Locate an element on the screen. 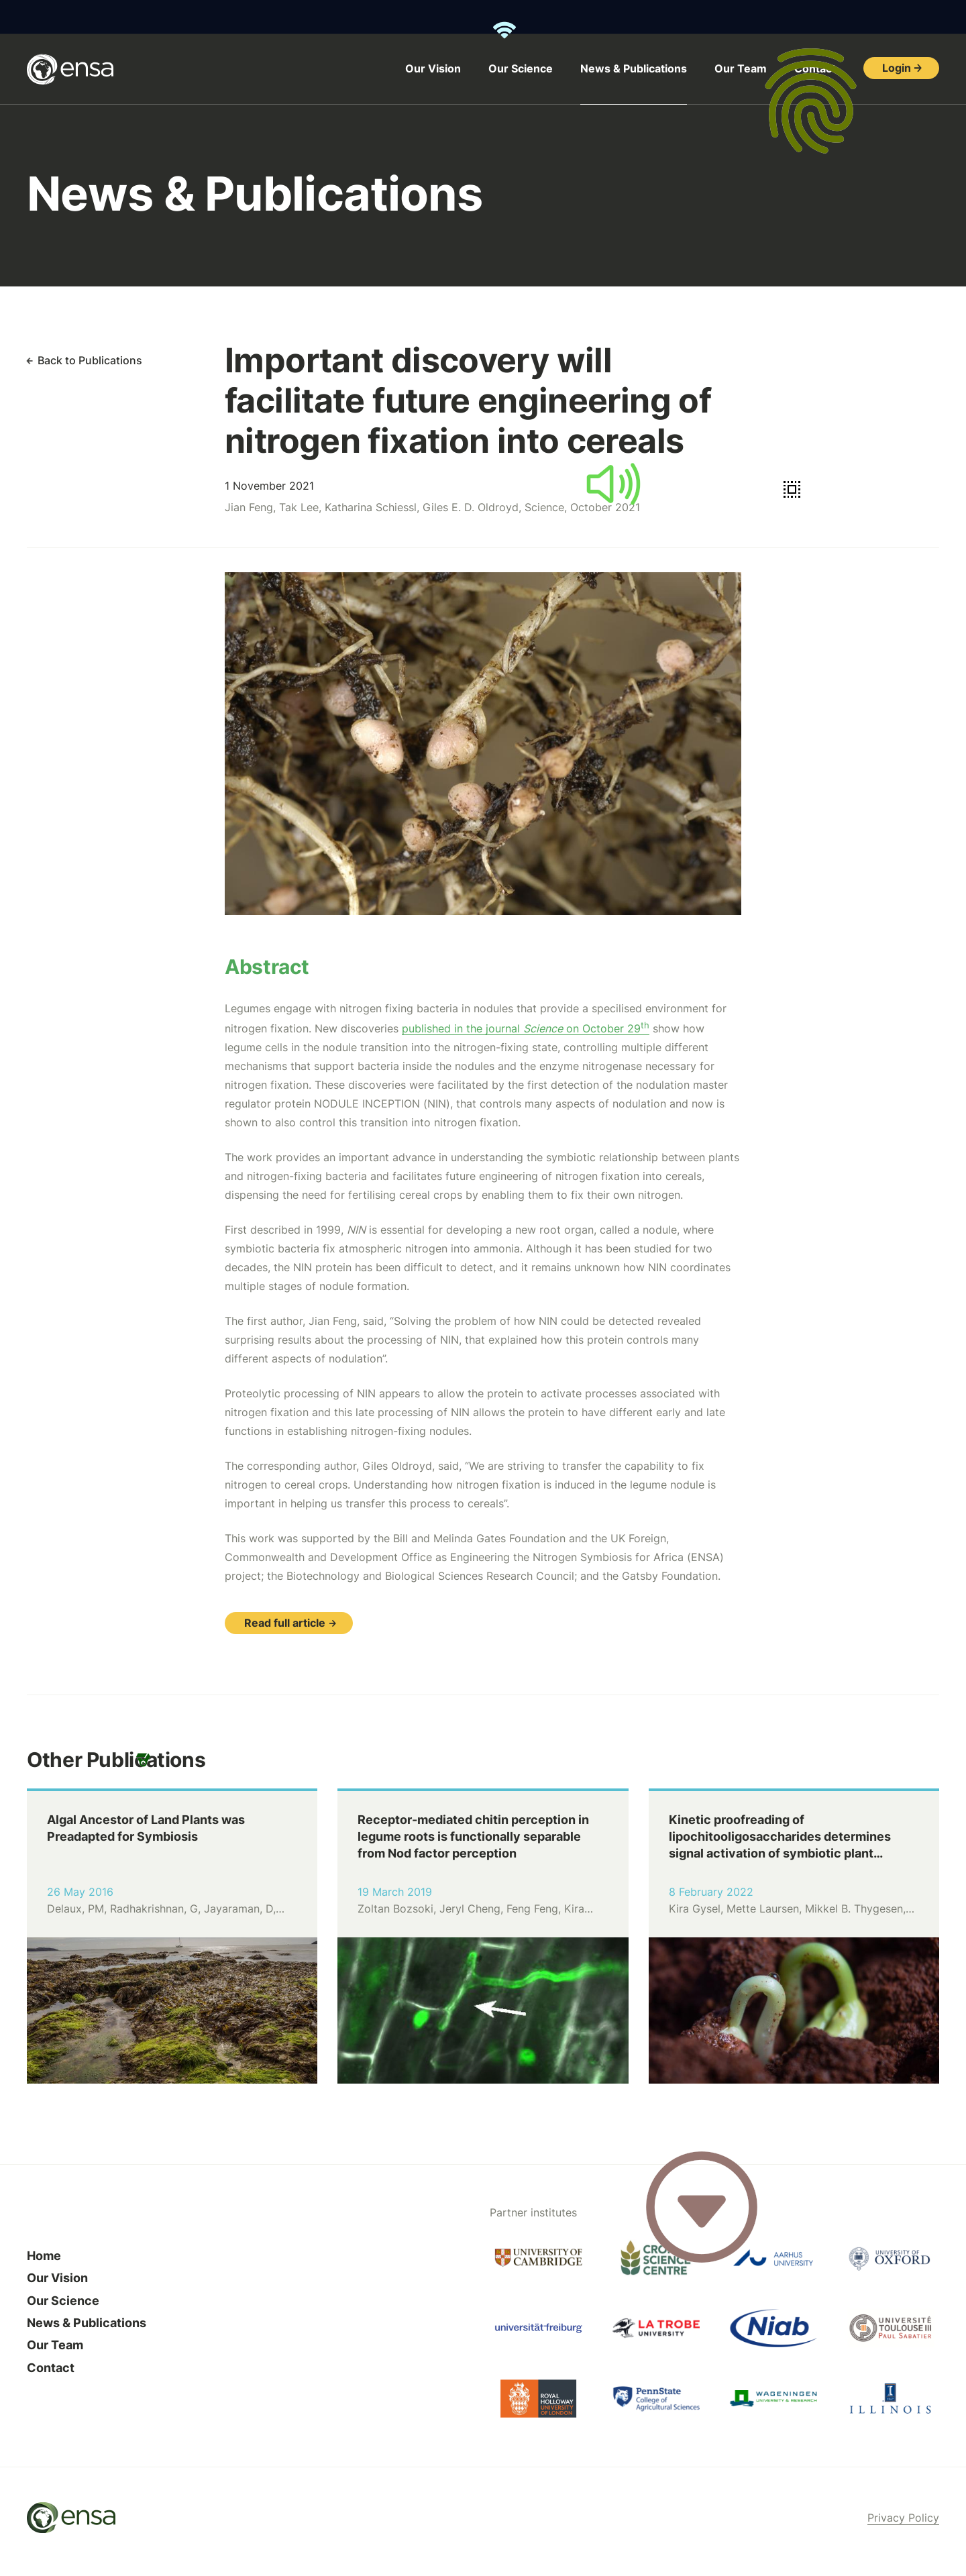 This screenshot has height=2576, width=966. select all items in the current view is located at coordinates (792, 489).